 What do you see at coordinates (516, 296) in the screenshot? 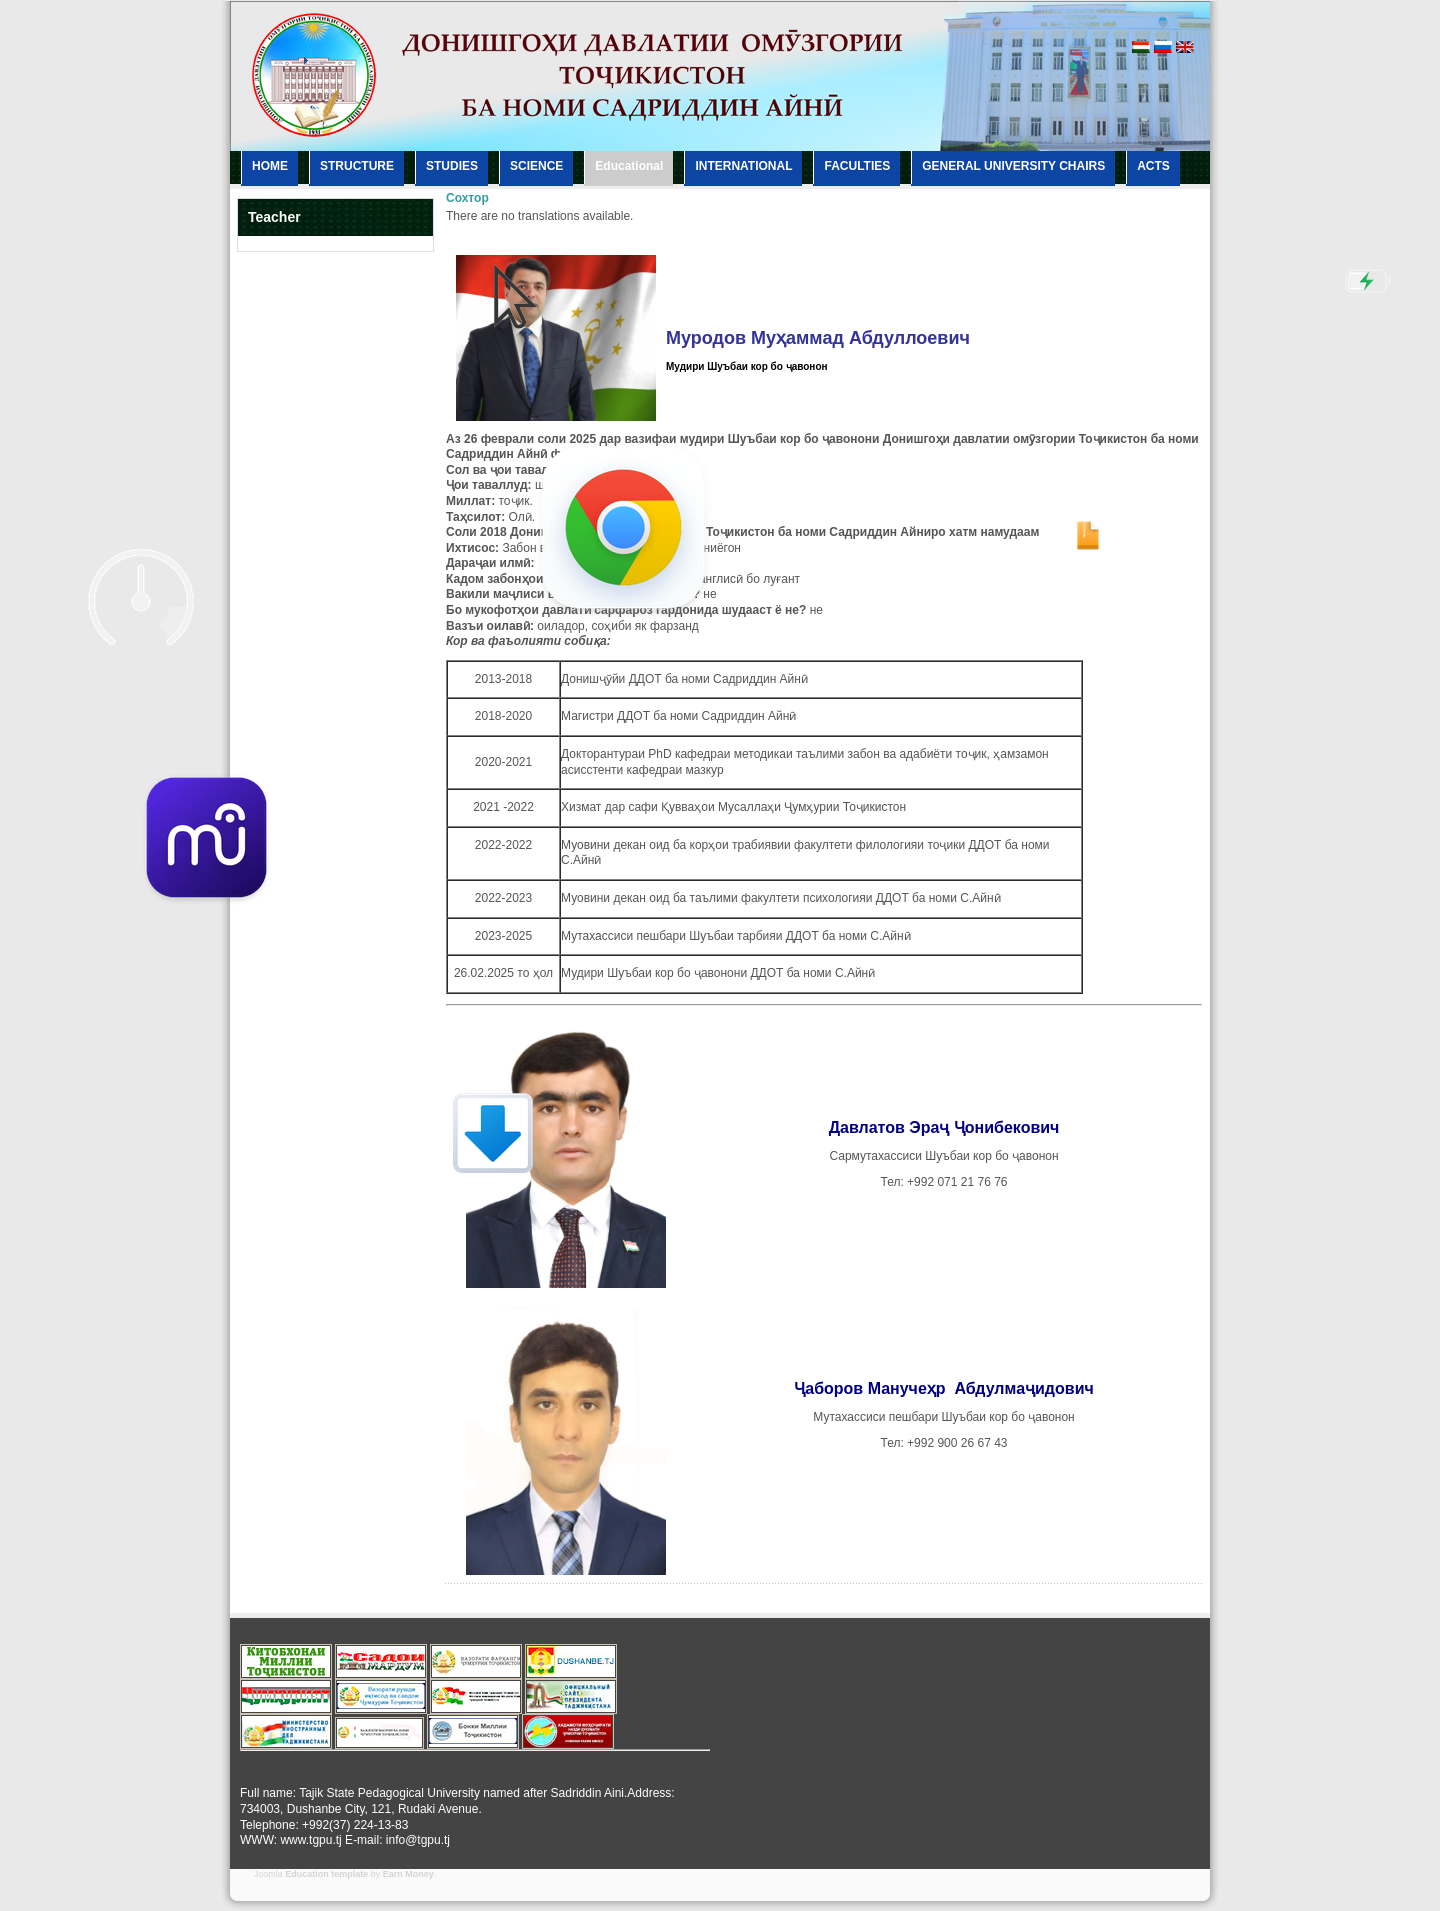
I see `cursor or pointer indicator` at bounding box center [516, 296].